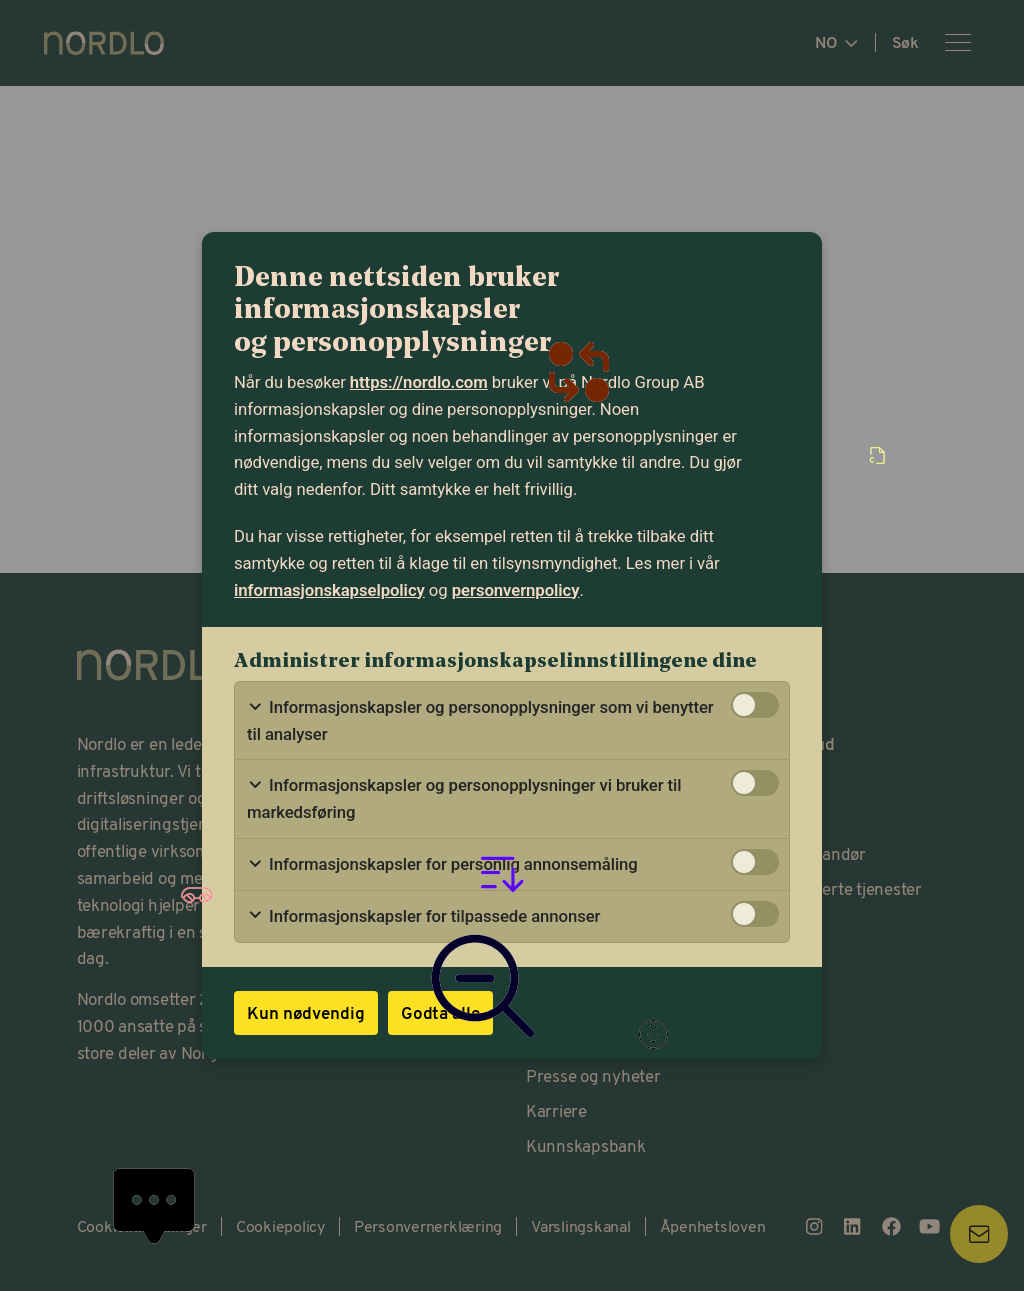 The image size is (1024, 1291). Describe the element at coordinates (483, 986) in the screenshot. I see `zoom out` at that location.